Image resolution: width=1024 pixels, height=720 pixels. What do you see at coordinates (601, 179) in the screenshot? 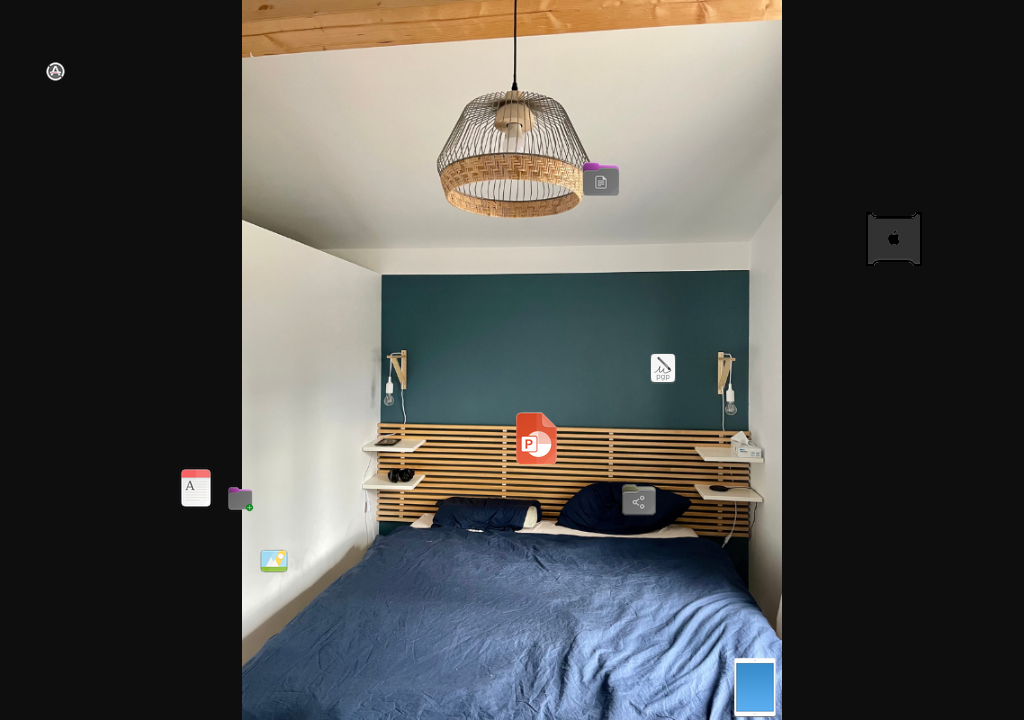
I see `open your documents folder` at bounding box center [601, 179].